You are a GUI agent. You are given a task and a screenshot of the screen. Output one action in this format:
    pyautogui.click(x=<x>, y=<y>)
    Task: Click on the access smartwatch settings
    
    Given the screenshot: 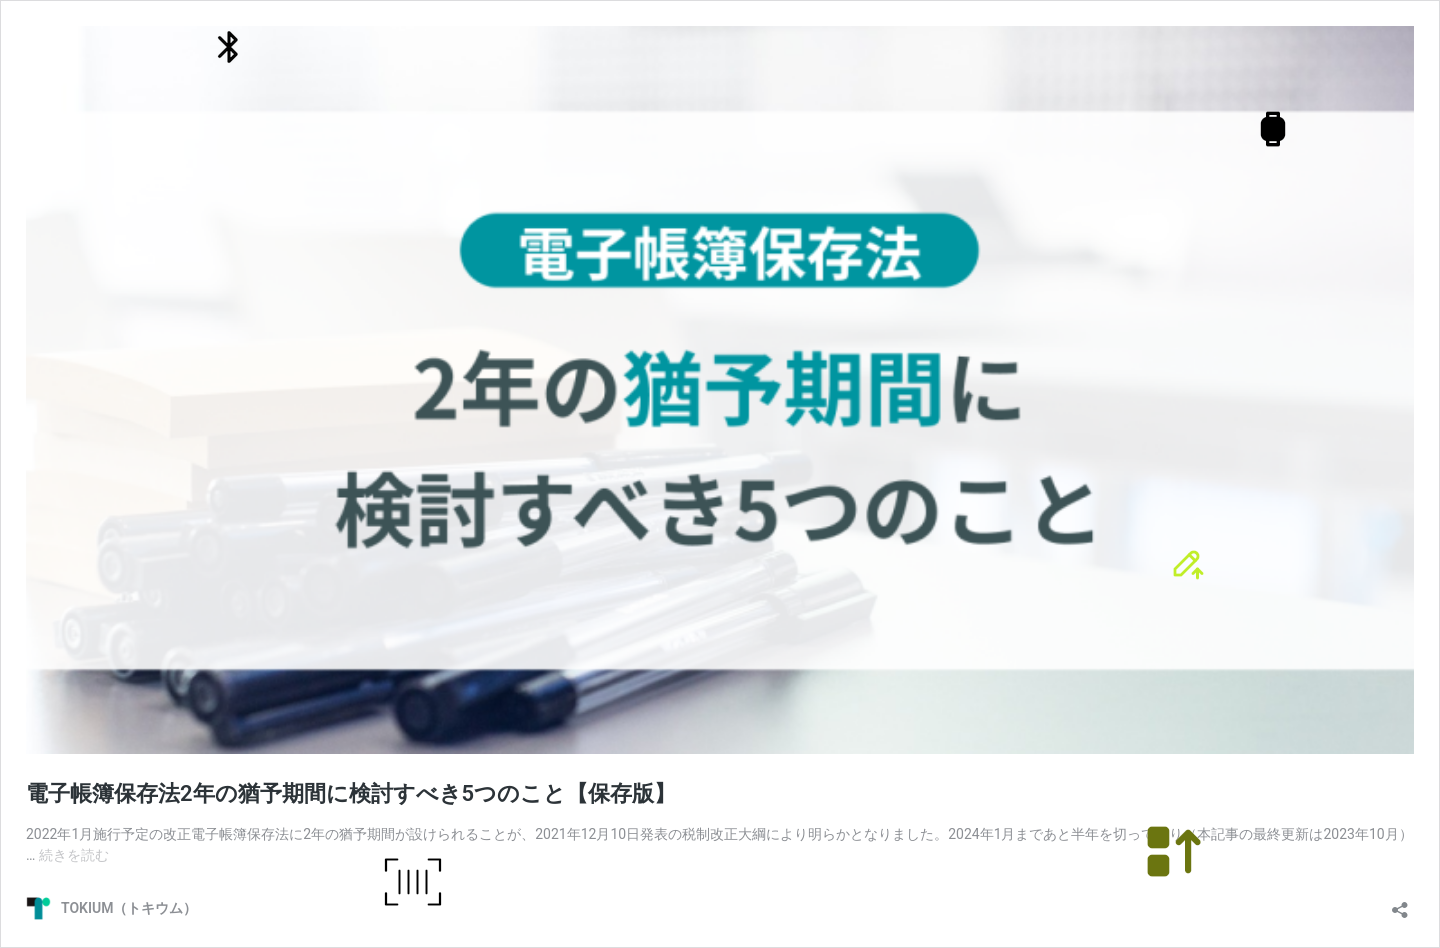 What is the action you would take?
    pyautogui.click(x=1273, y=129)
    